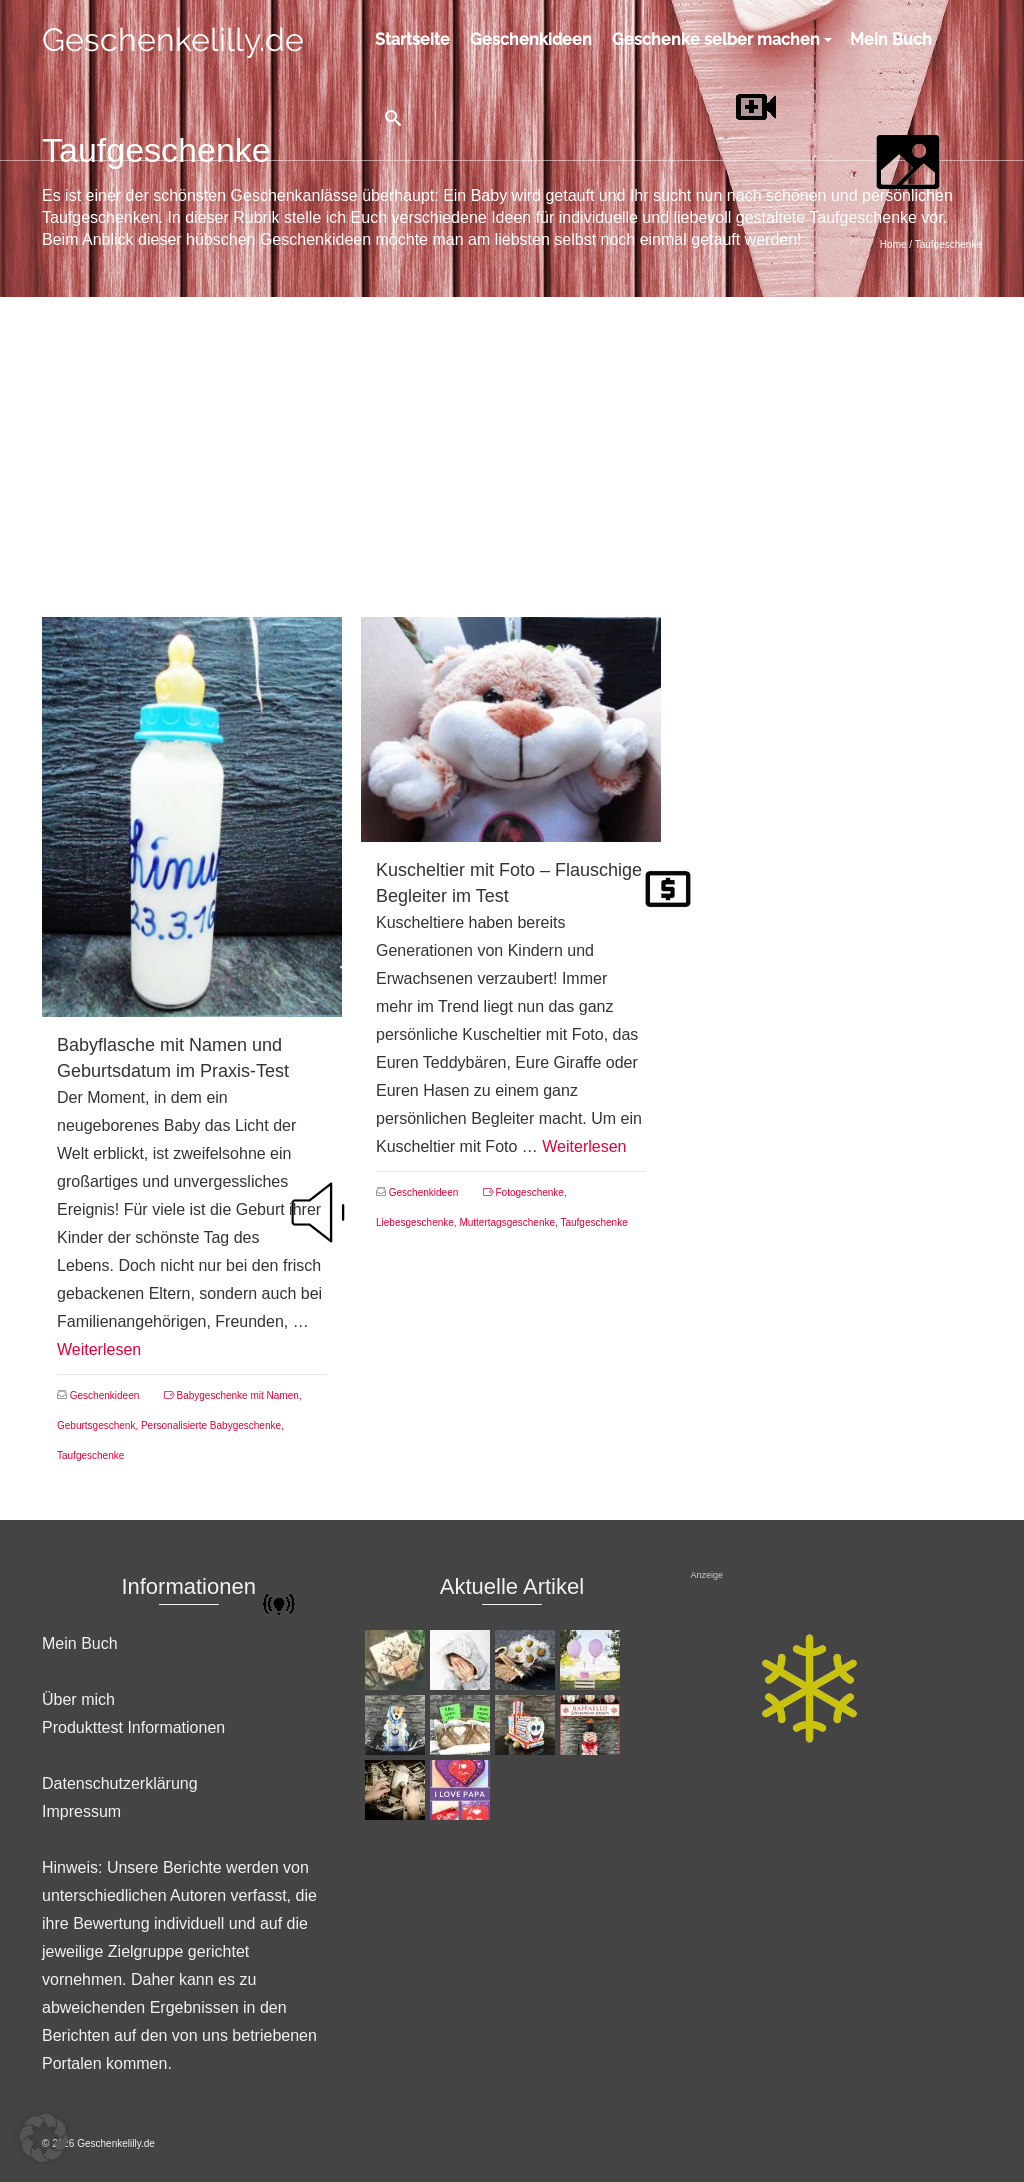  I want to click on find nearby ATMs or cash machines, so click(668, 889).